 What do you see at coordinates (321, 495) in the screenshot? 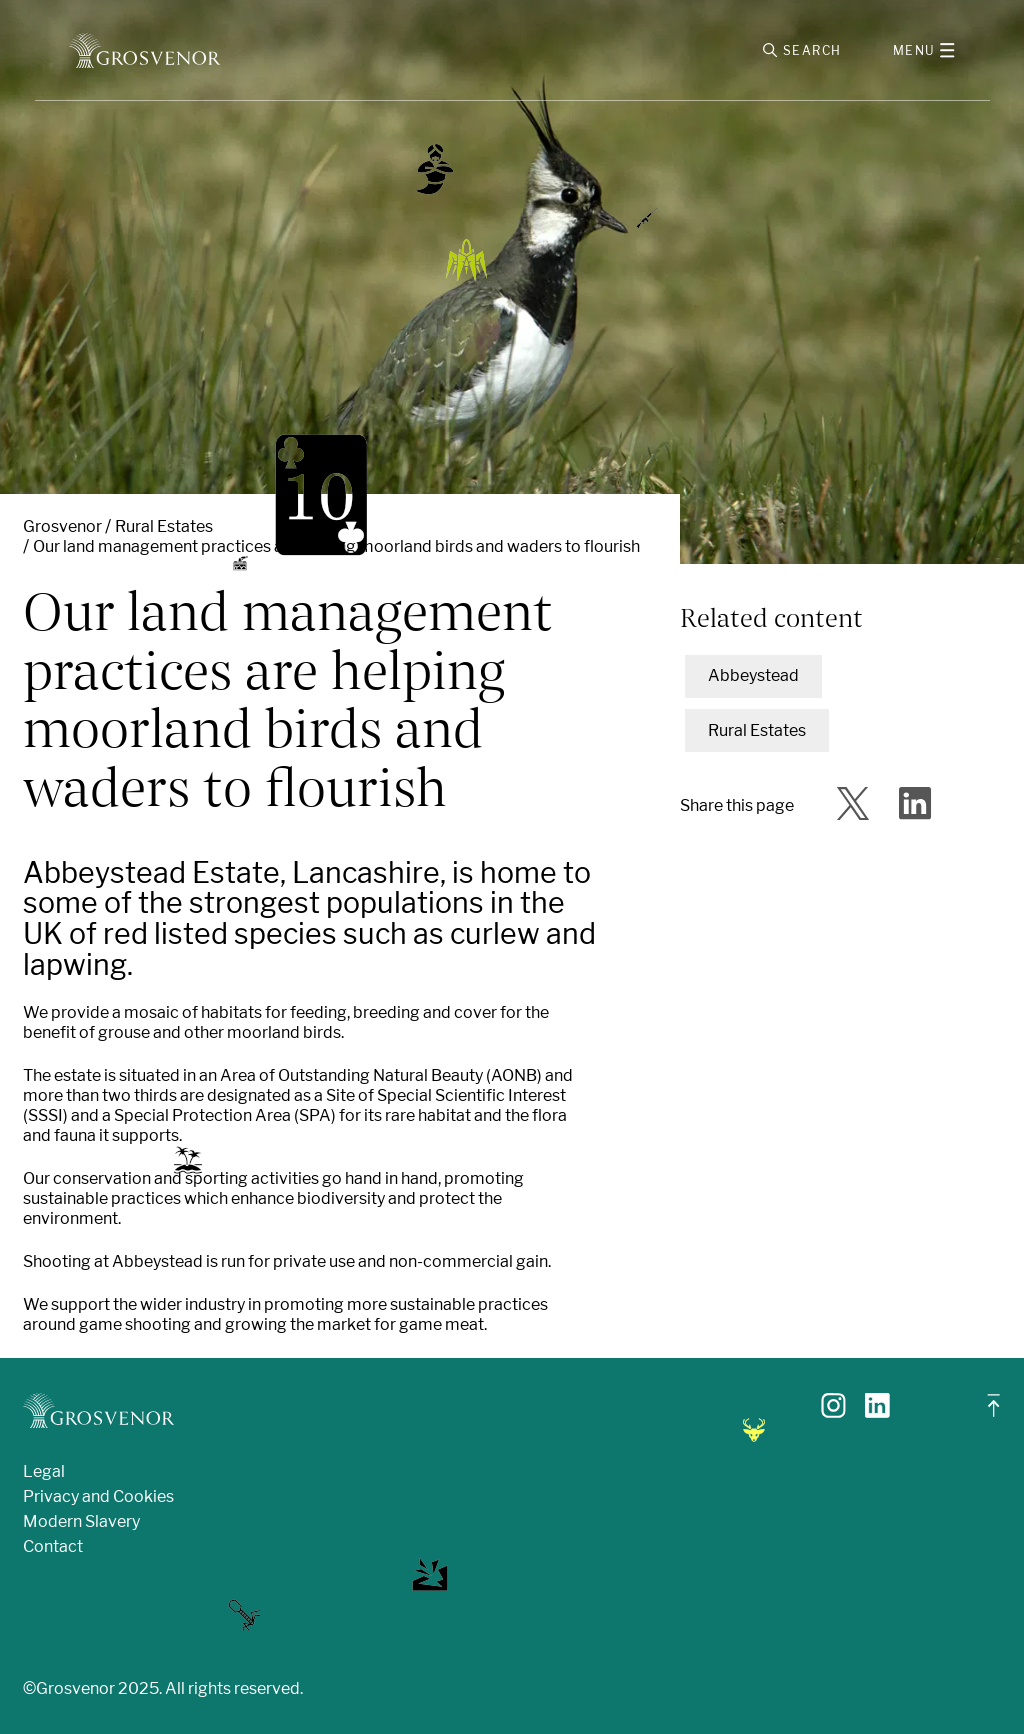
I see `ten of clubs playing card` at bounding box center [321, 495].